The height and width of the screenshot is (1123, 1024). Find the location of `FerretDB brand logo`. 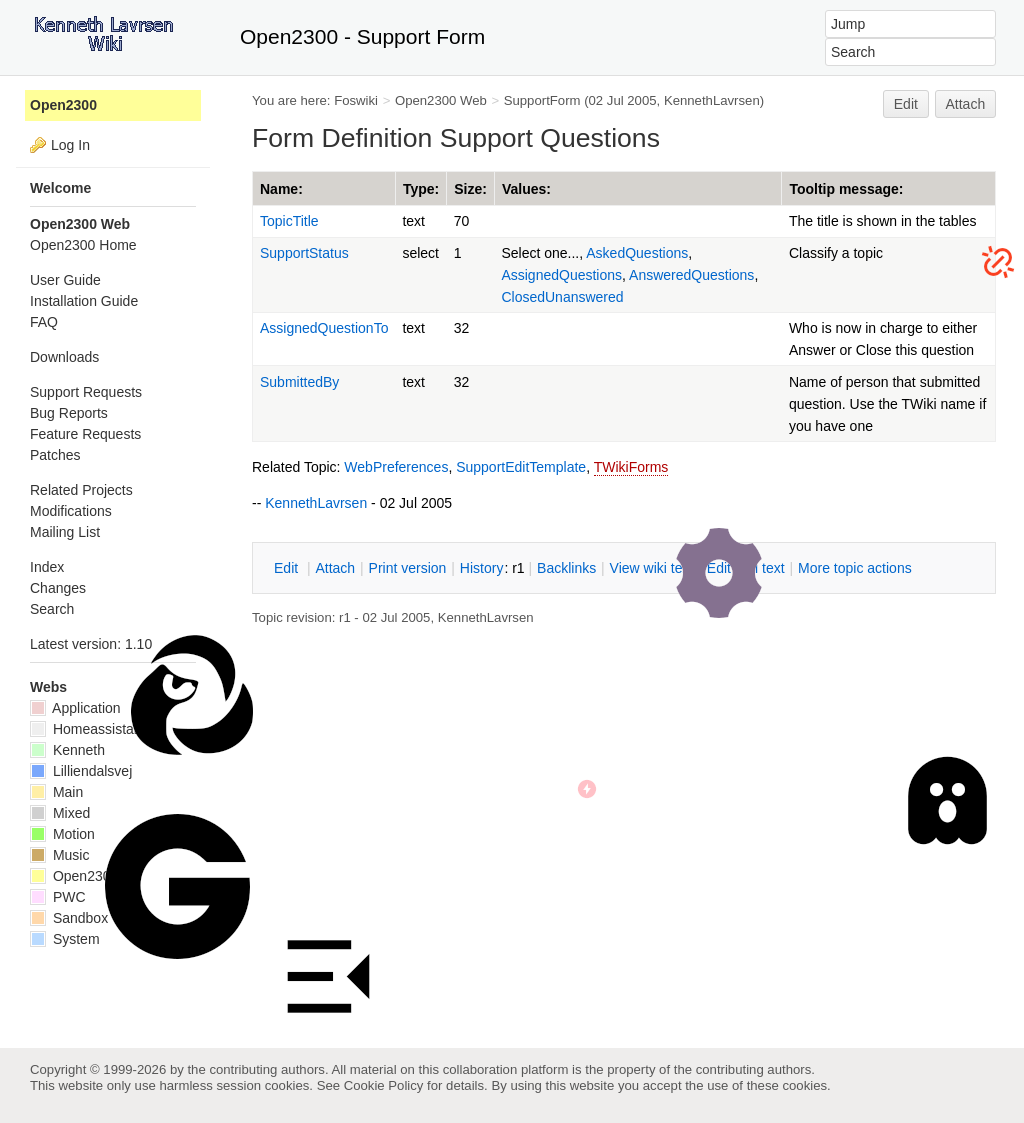

FerretDB brand logo is located at coordinates (192, 695).